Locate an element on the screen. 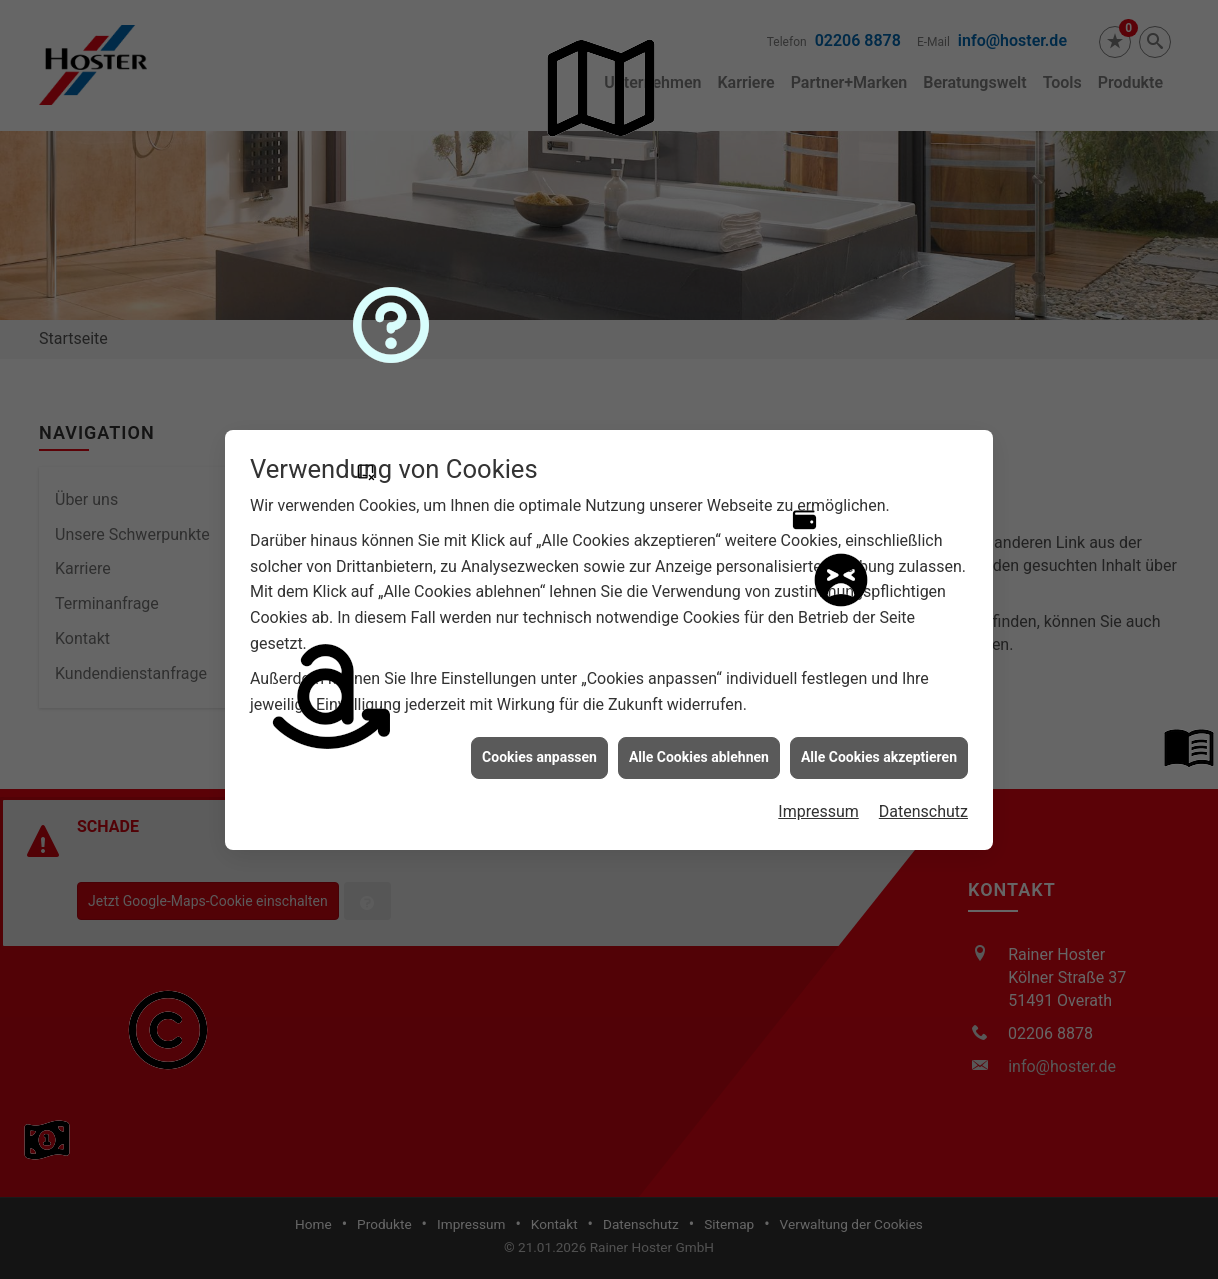  indicates user fatigue or exhaustion status is located at coordinates (841, 580).